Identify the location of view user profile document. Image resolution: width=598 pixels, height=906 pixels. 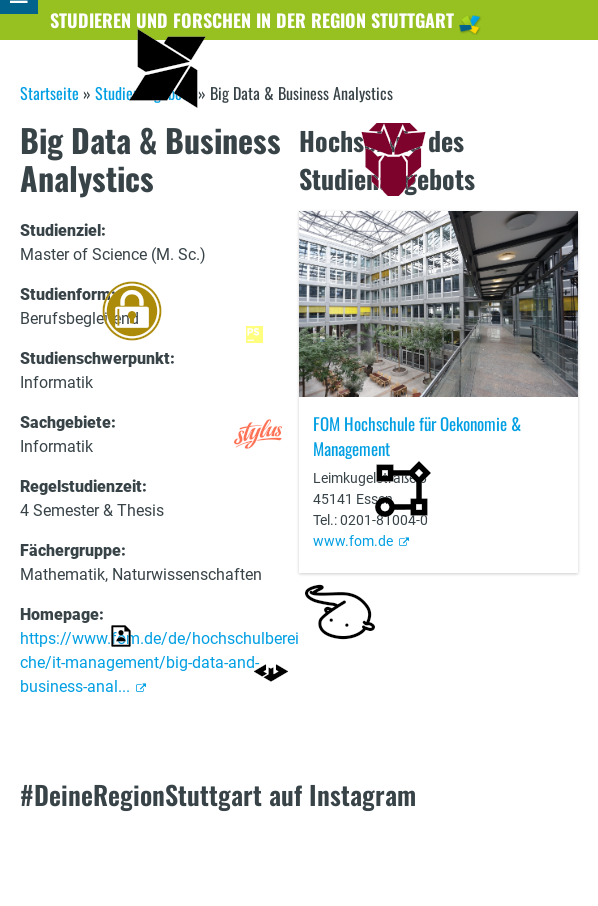
(121, 636).